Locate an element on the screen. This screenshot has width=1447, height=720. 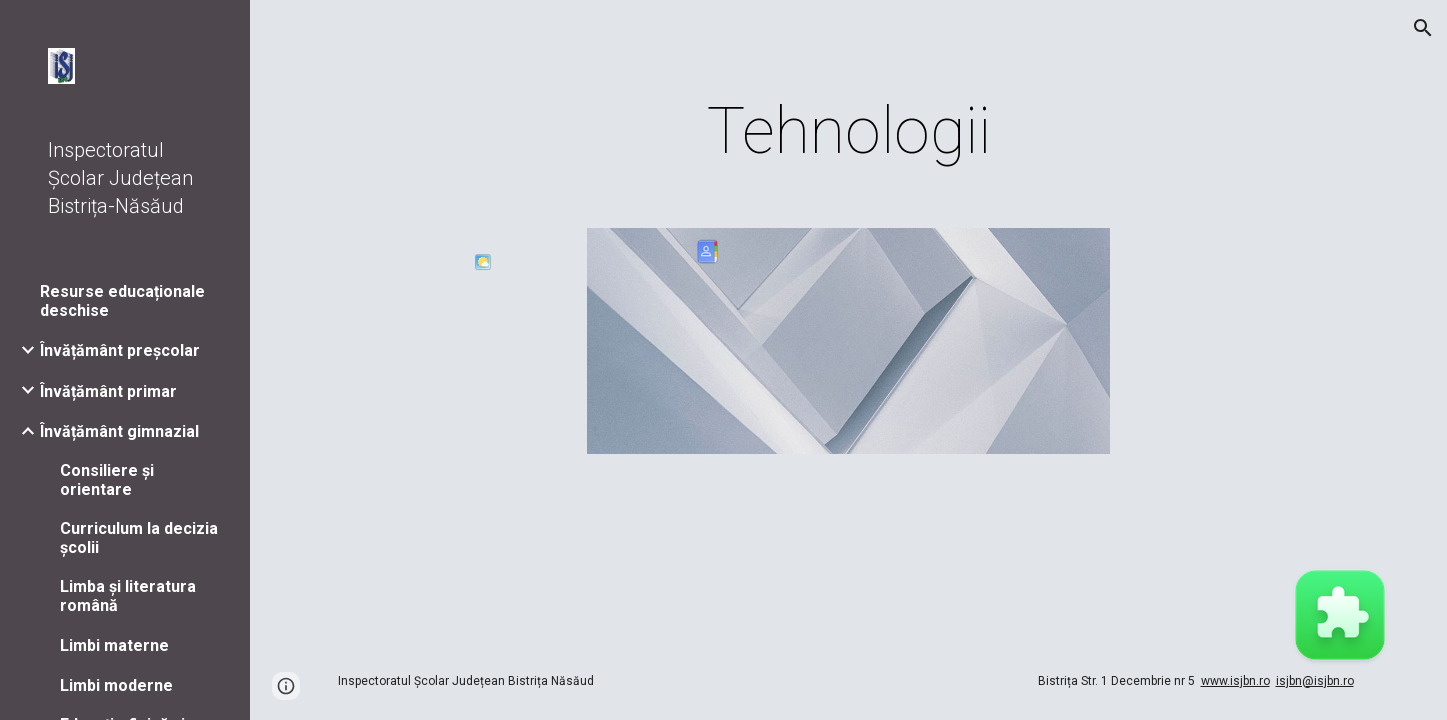
open browser extensions manager is located at coordinates (1340, 615).